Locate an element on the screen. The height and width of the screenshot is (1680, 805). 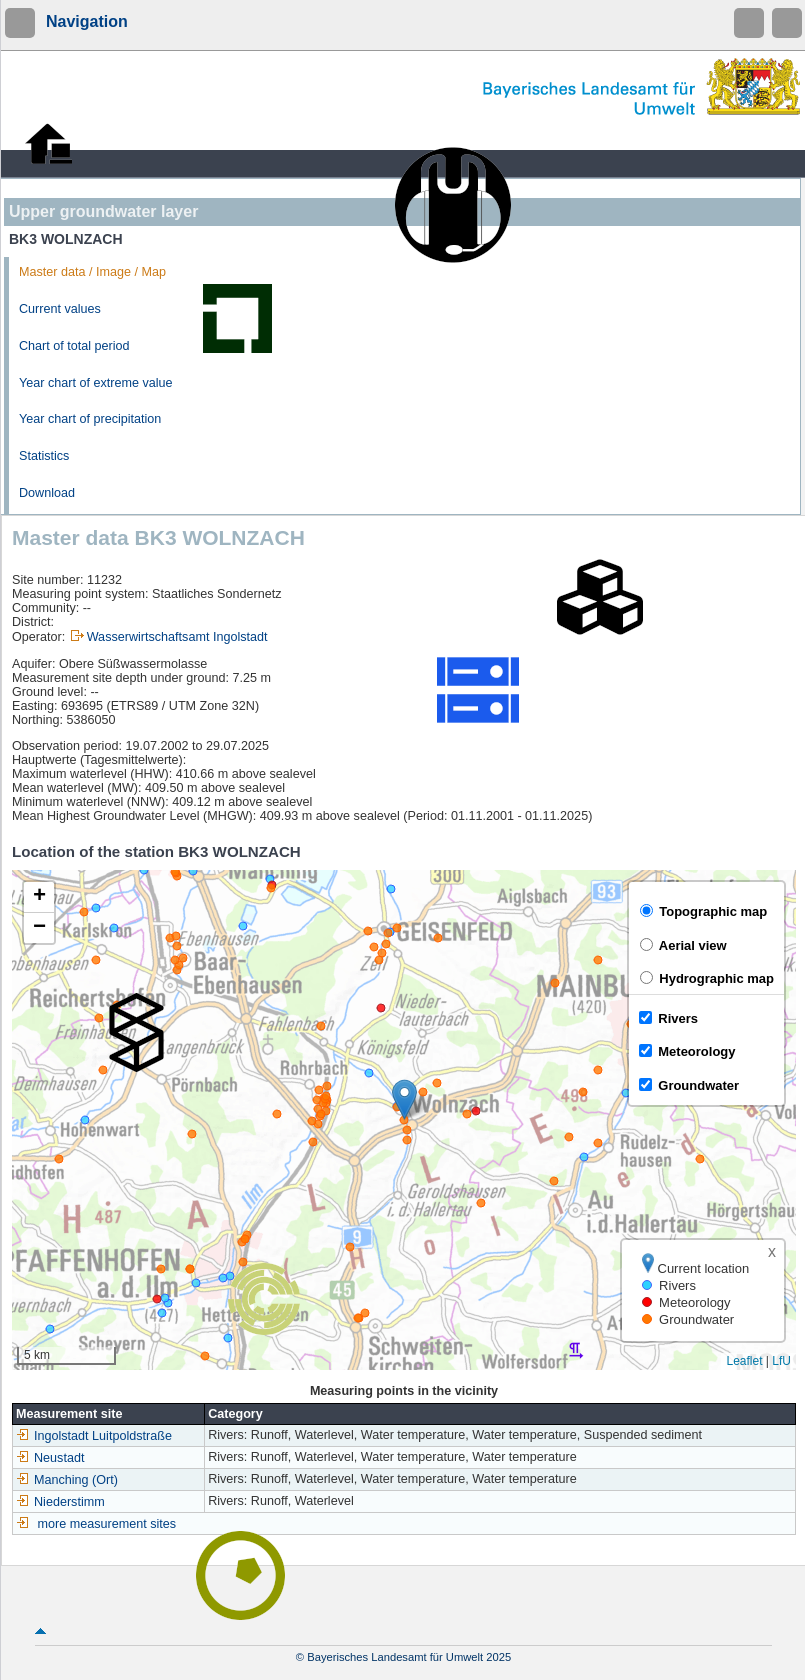
skypack logo is located at coordinates (136, 1032).